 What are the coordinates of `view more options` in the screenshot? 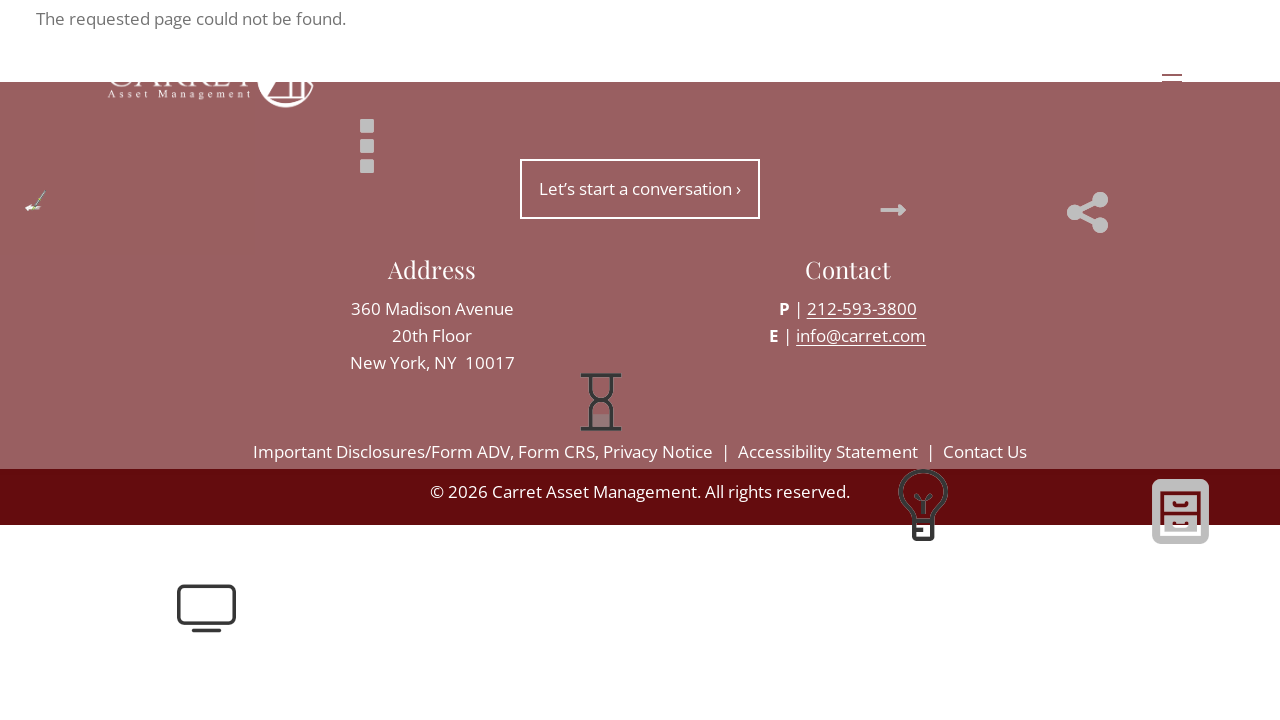 It's located at (367, 146).